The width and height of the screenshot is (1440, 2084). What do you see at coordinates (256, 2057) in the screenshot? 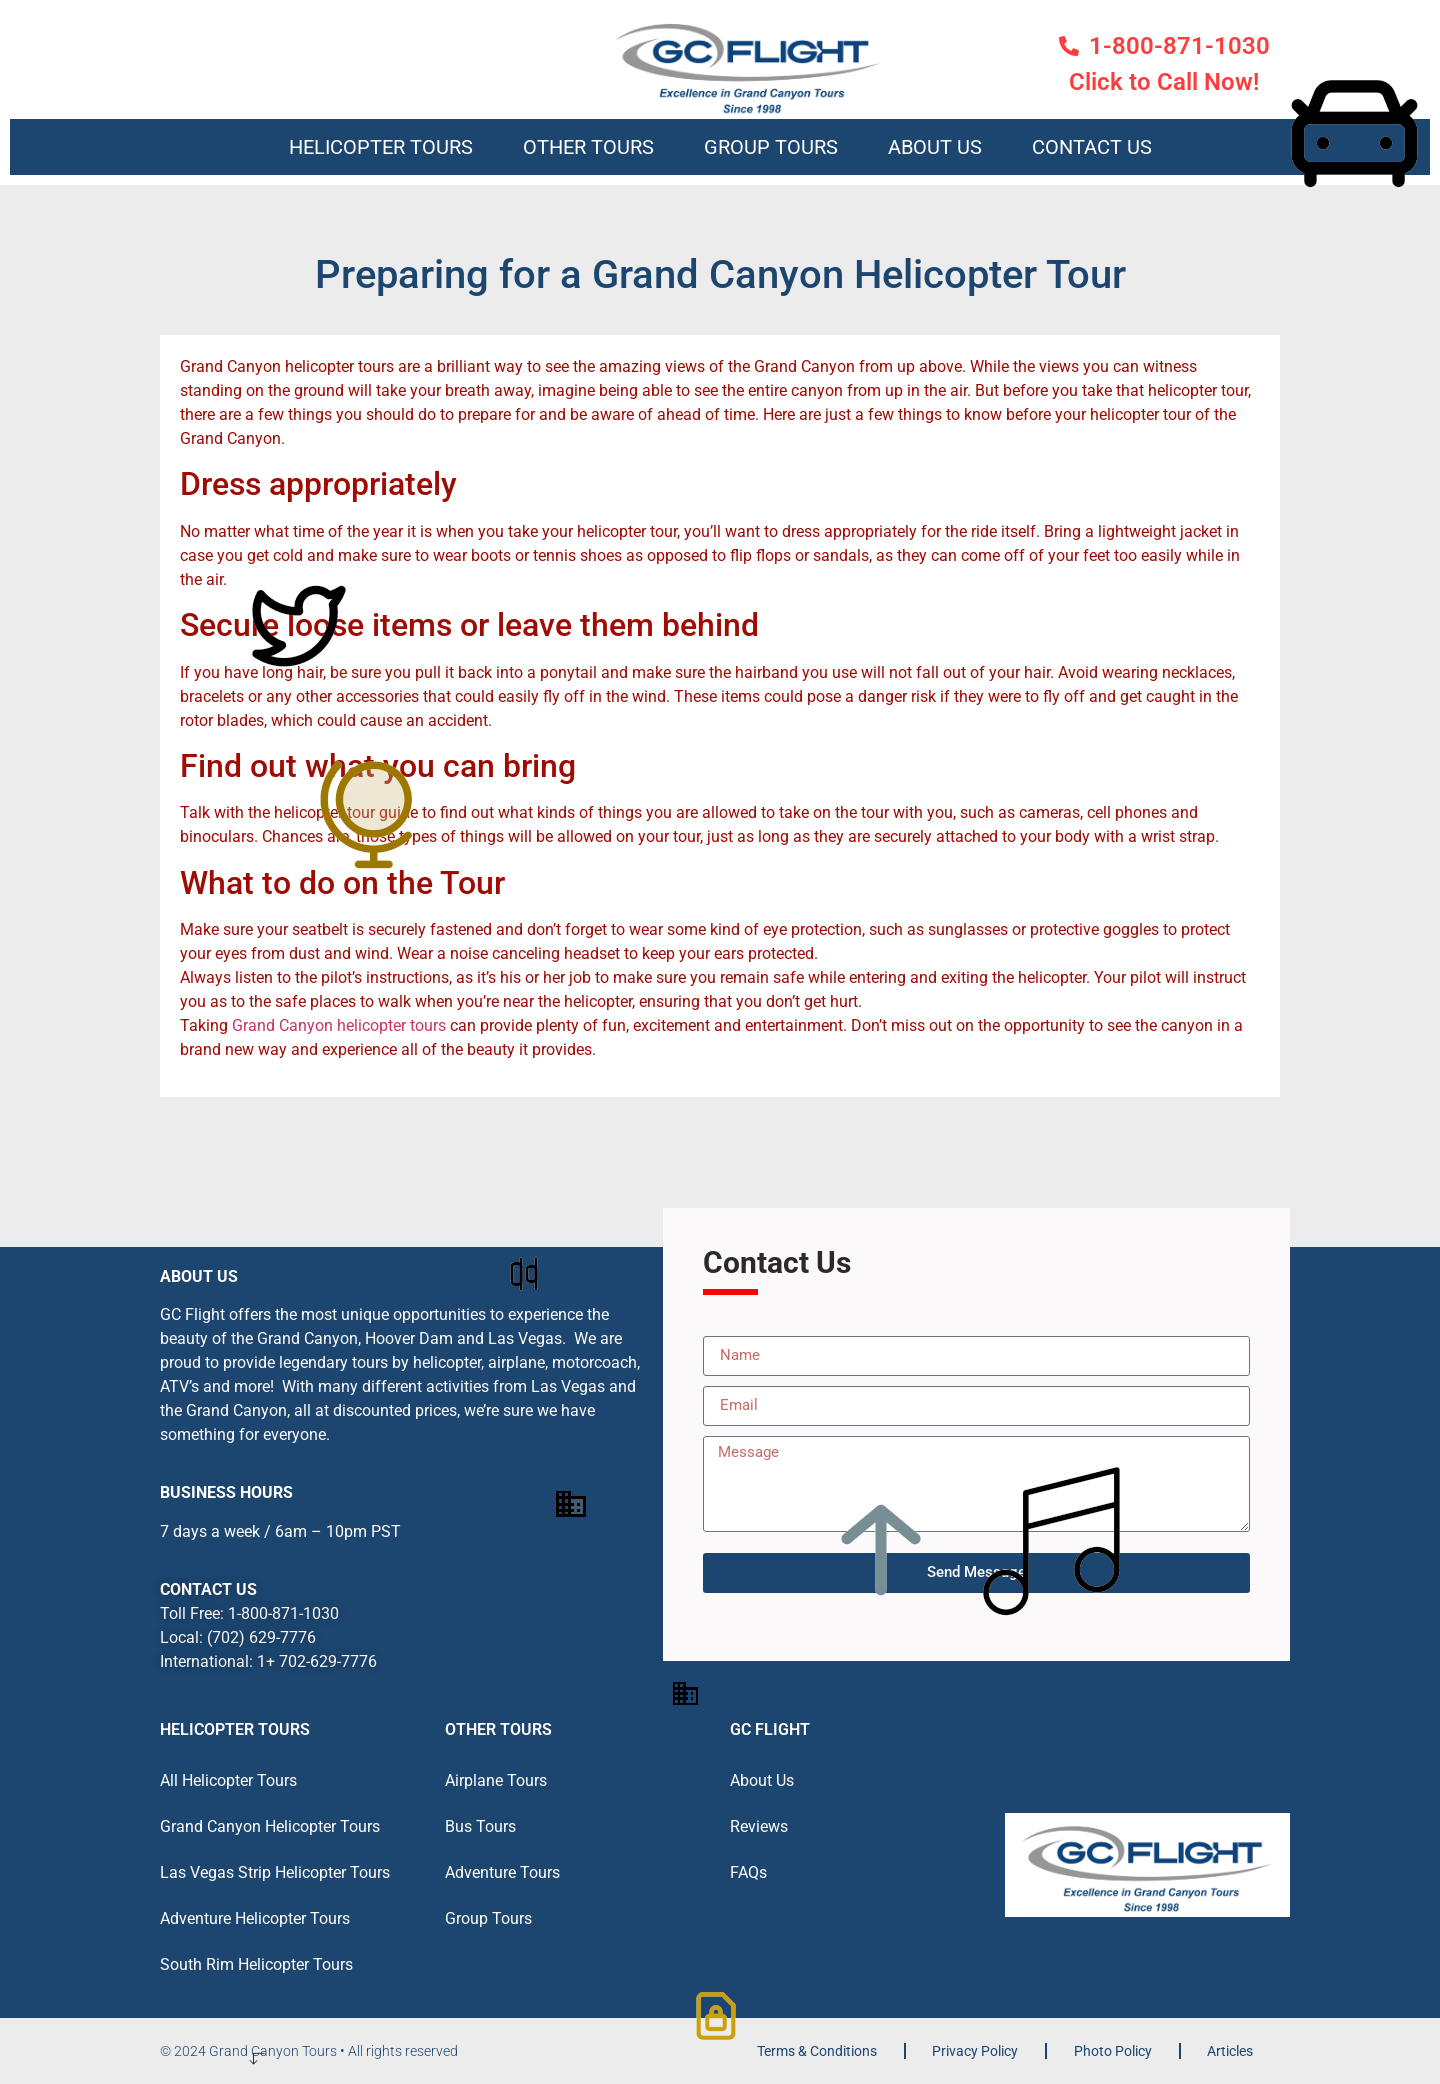
I see `go back and down in navigation` at bounding box center [256, 2057].